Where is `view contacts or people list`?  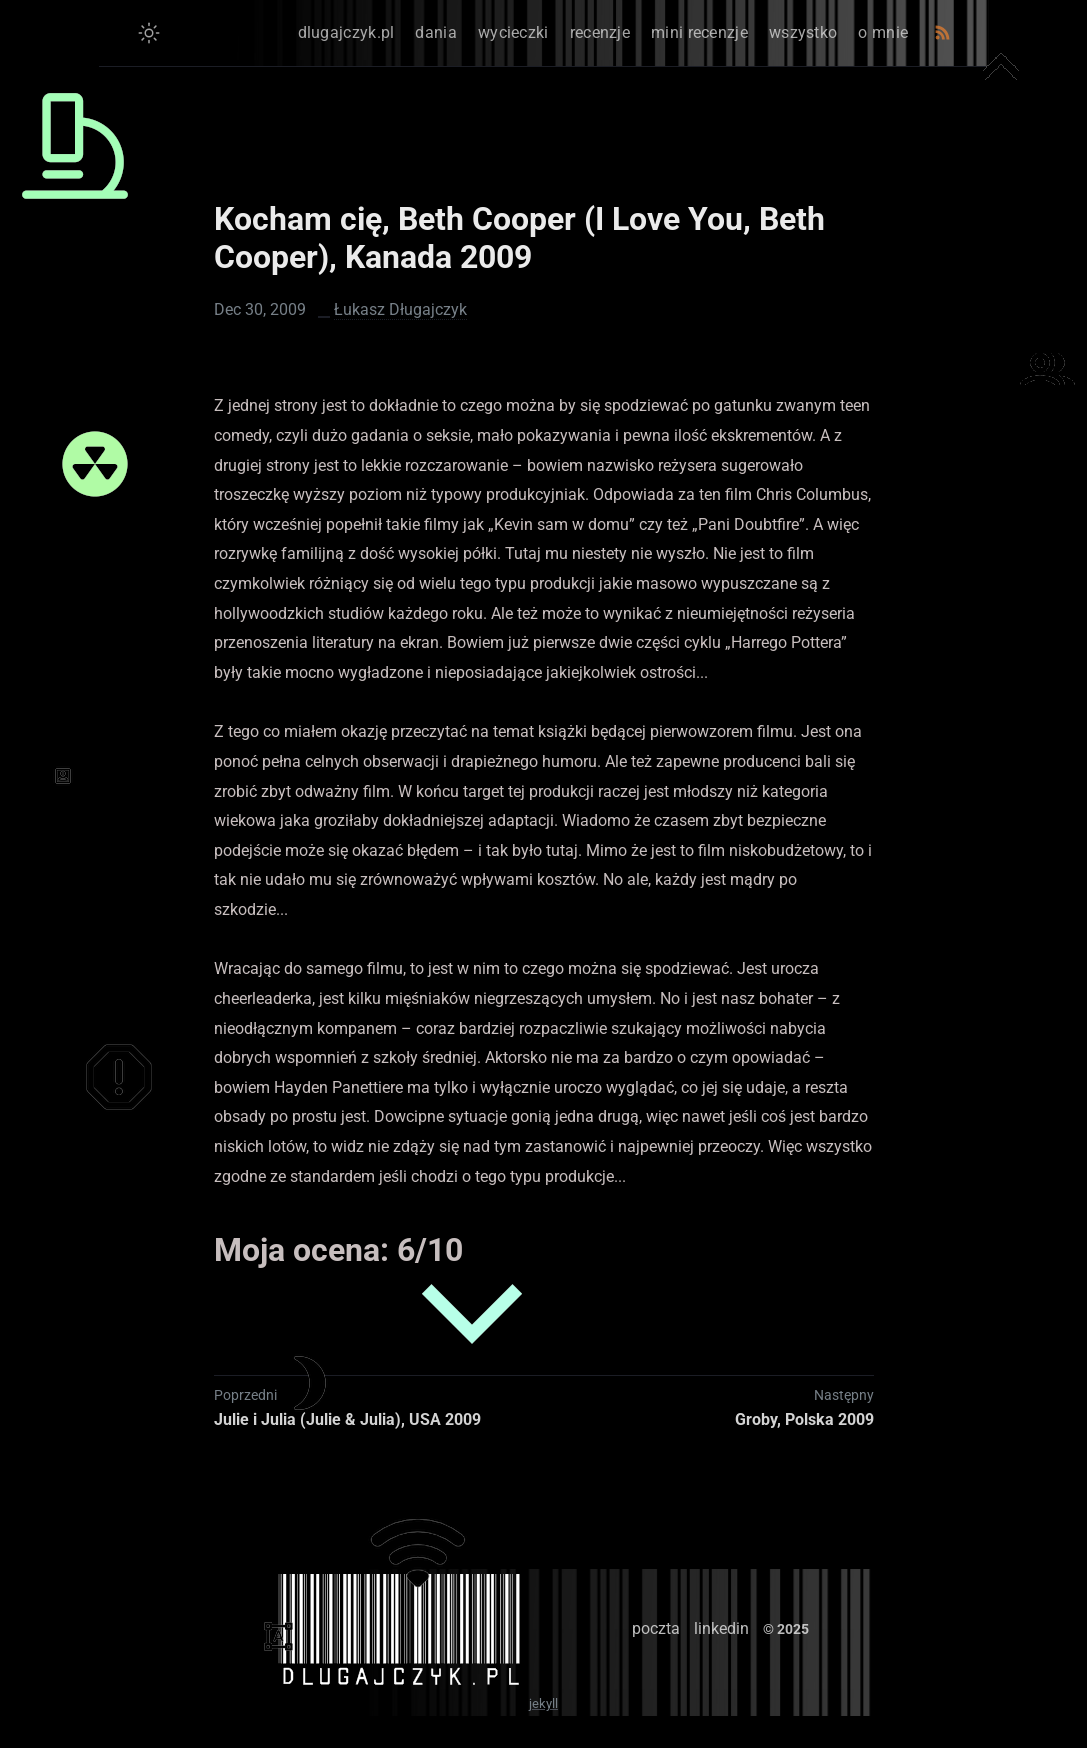
view contacts or people list is located at coordinates (1047, 372).